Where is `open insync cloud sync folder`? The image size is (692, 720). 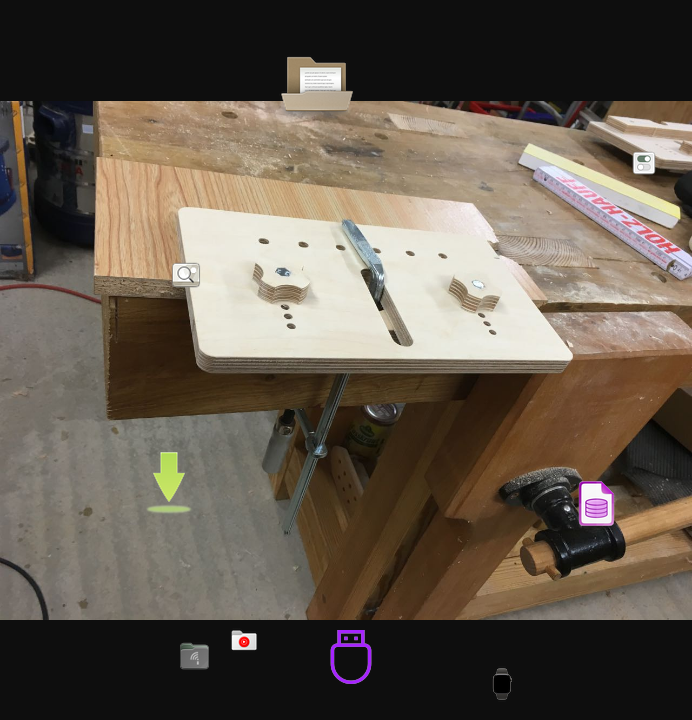 open insync cloud sync folder is located at coordinates (194, 655).